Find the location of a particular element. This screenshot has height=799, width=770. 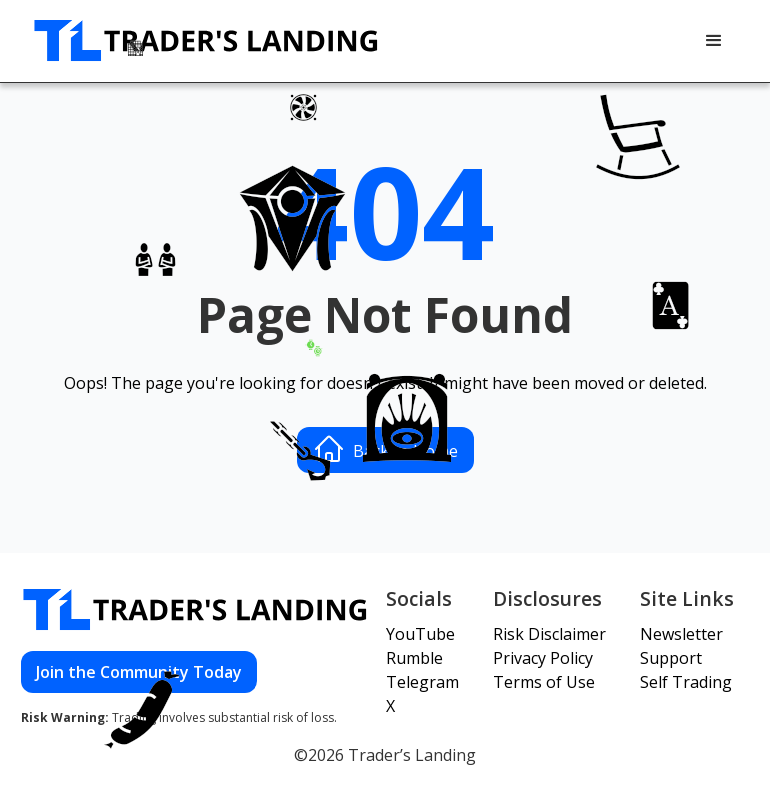

food item in a cooking or recipe game is located at coordinates (142, 710).